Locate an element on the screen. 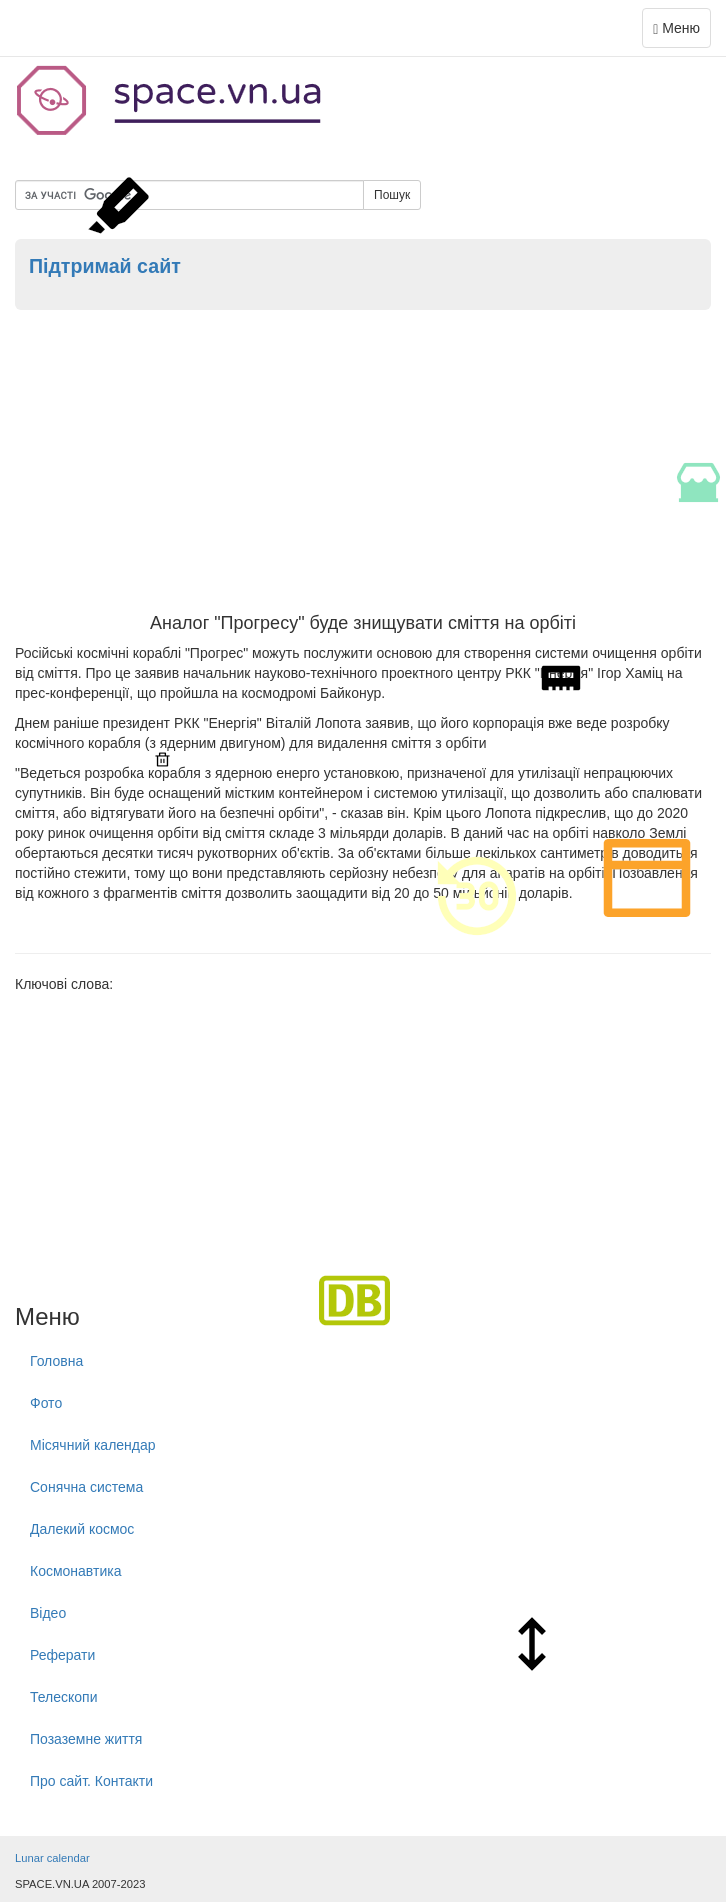 This screenshot has height=1902, width=726. deutsche bahn logo - german railway company is located at coordinates (354, 1300).